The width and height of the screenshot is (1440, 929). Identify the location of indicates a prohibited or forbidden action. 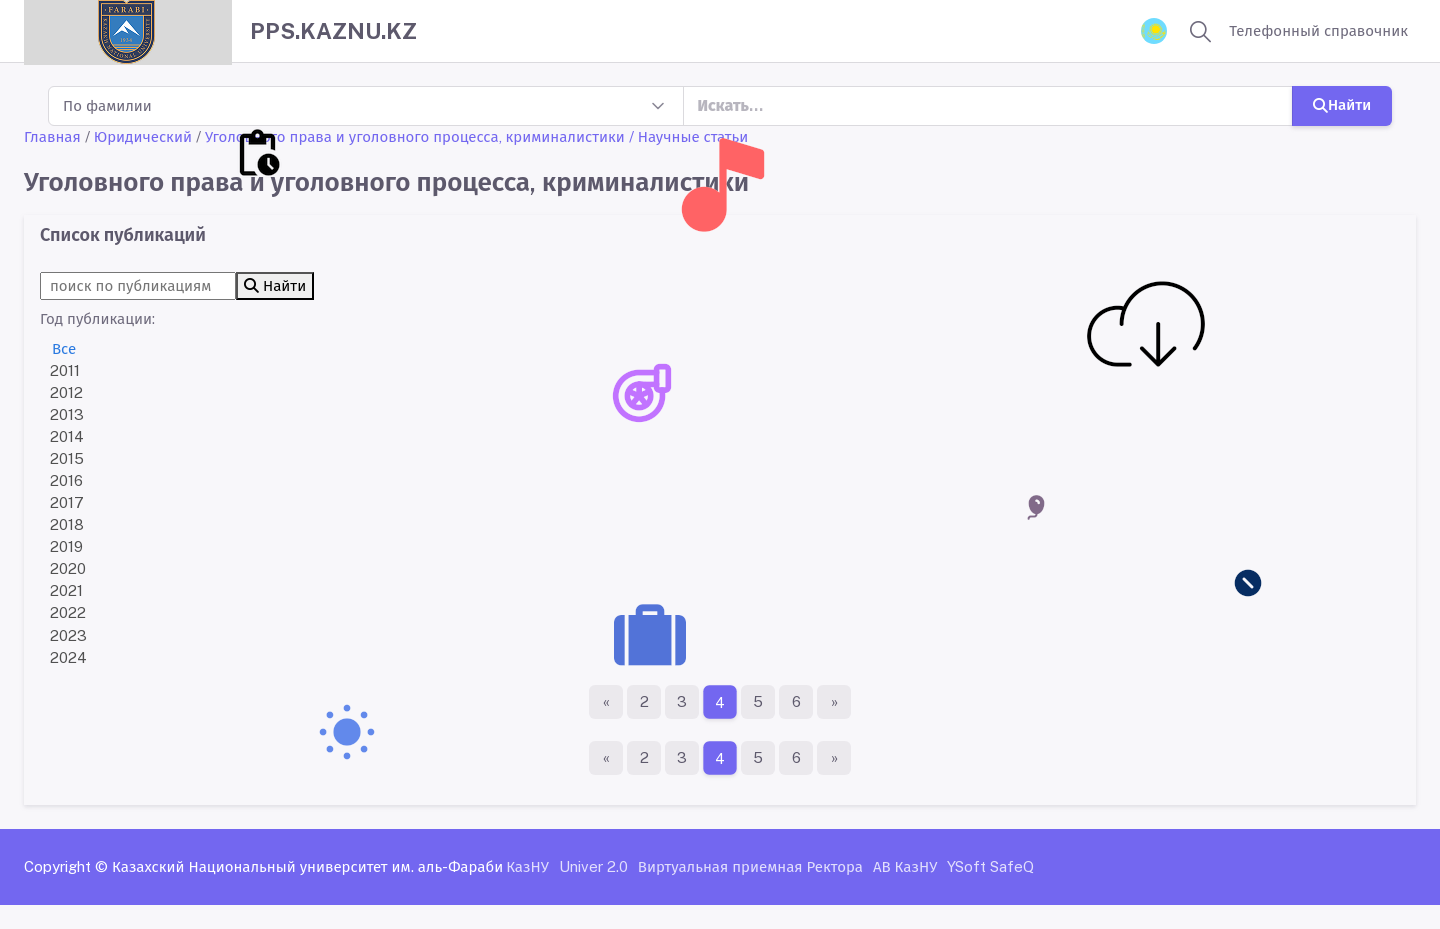
(1248, 583).